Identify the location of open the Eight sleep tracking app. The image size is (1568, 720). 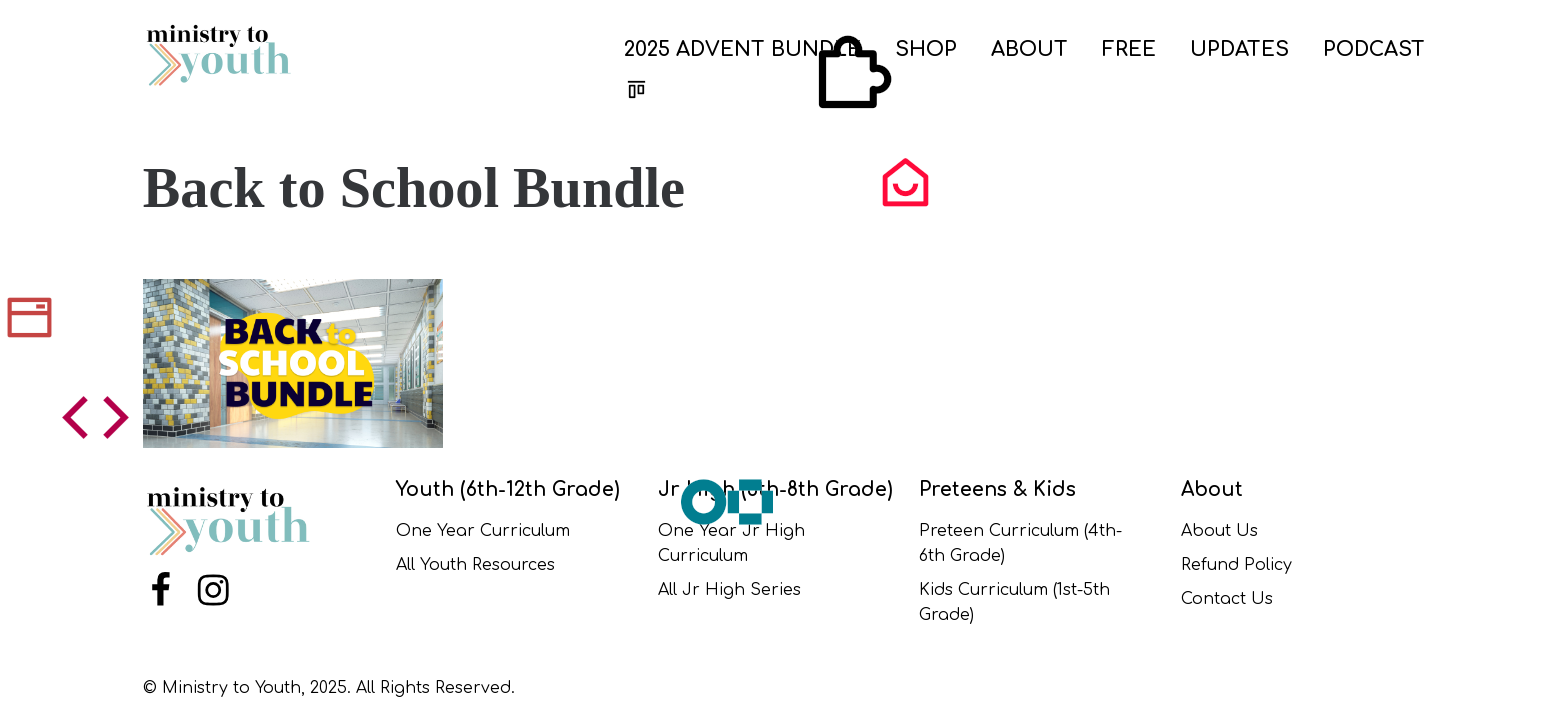
(727, 502).